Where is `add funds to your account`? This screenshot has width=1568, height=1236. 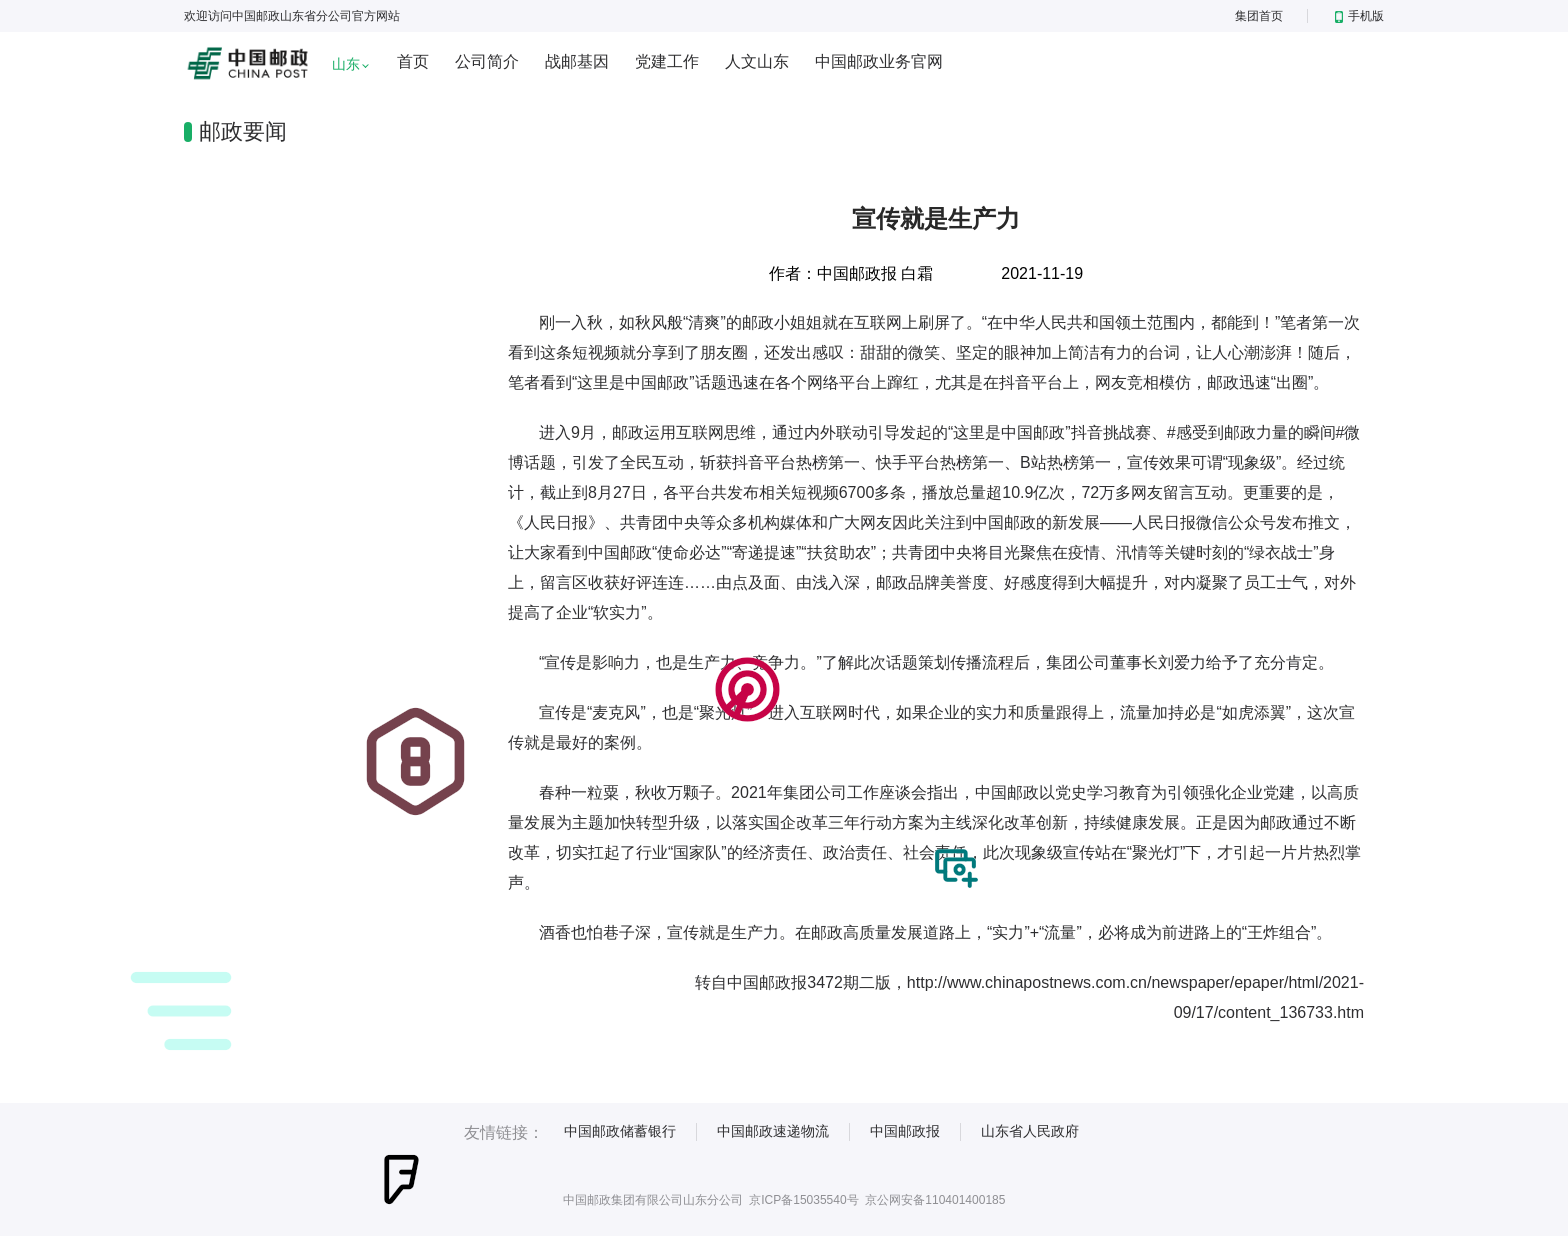
add funds to your account is located at coordinates (955, 865).